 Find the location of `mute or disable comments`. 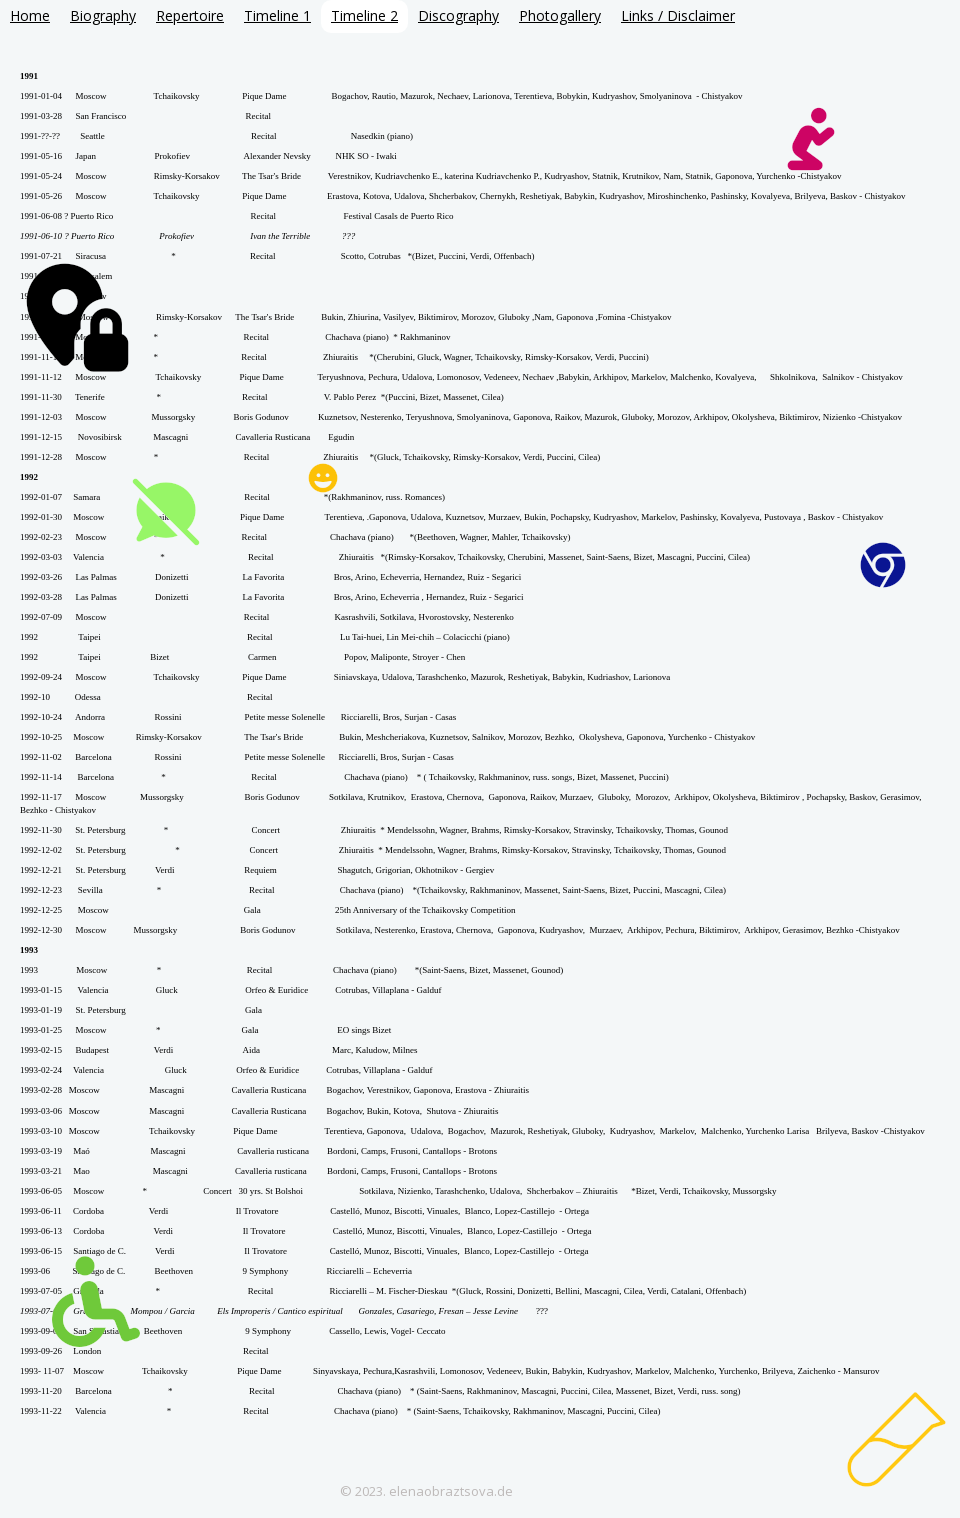

mute or disable comments is located at coordinates (166, 512).